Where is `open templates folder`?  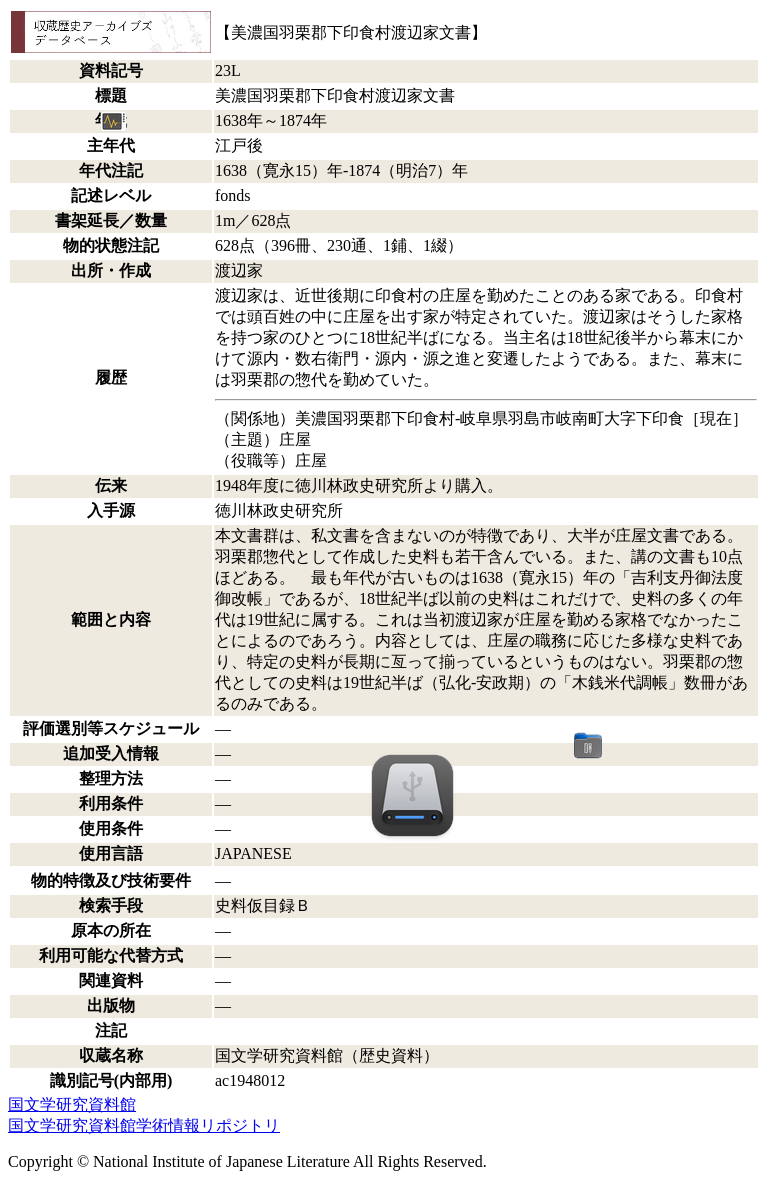 open templates folder is located at coordinates (588, 745).